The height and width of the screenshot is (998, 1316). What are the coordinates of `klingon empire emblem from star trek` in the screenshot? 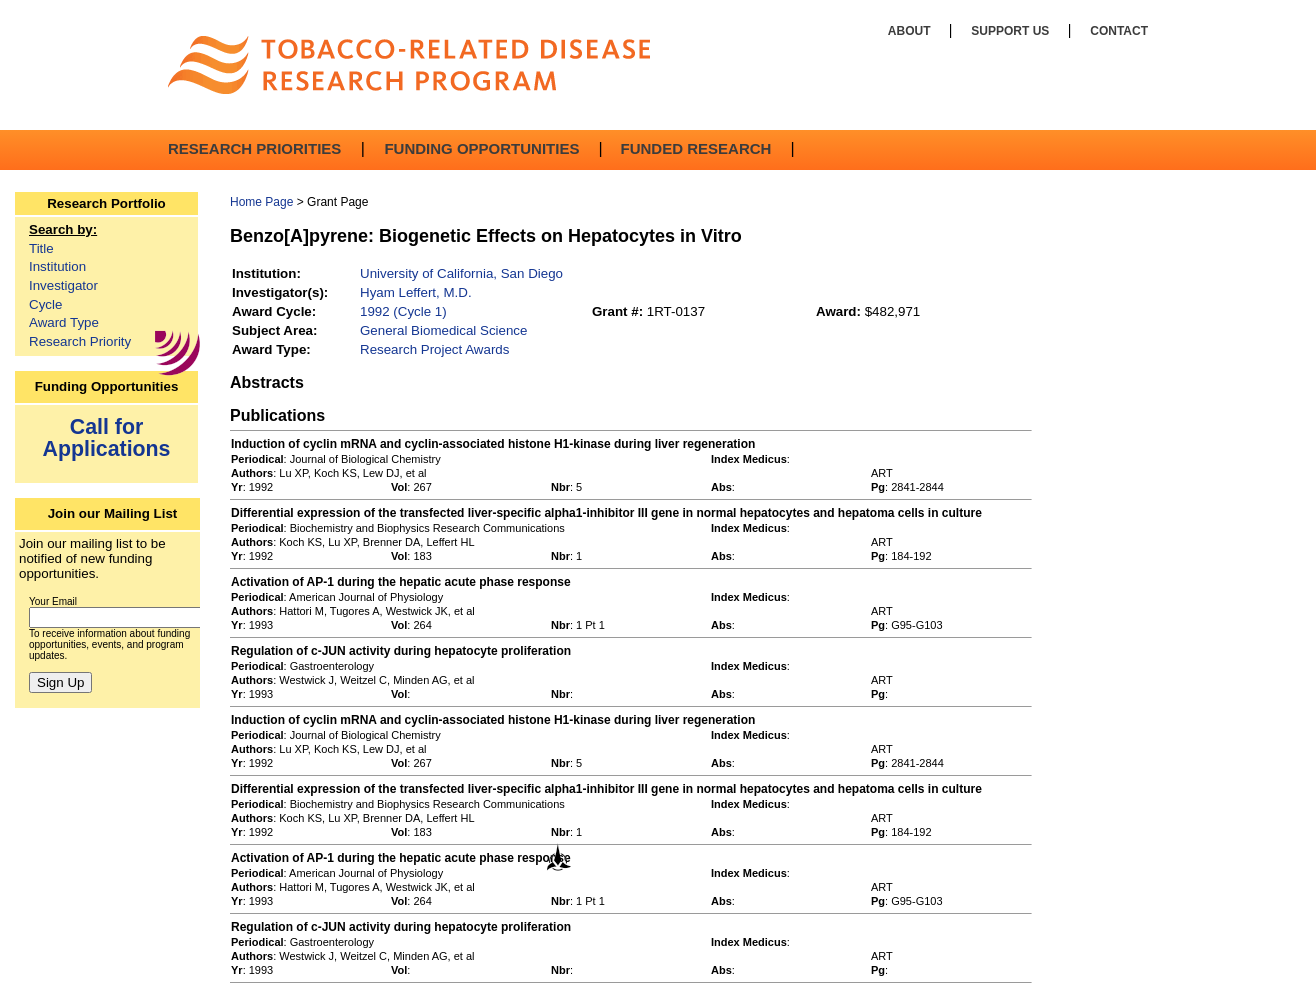 It's located at (559, 857).